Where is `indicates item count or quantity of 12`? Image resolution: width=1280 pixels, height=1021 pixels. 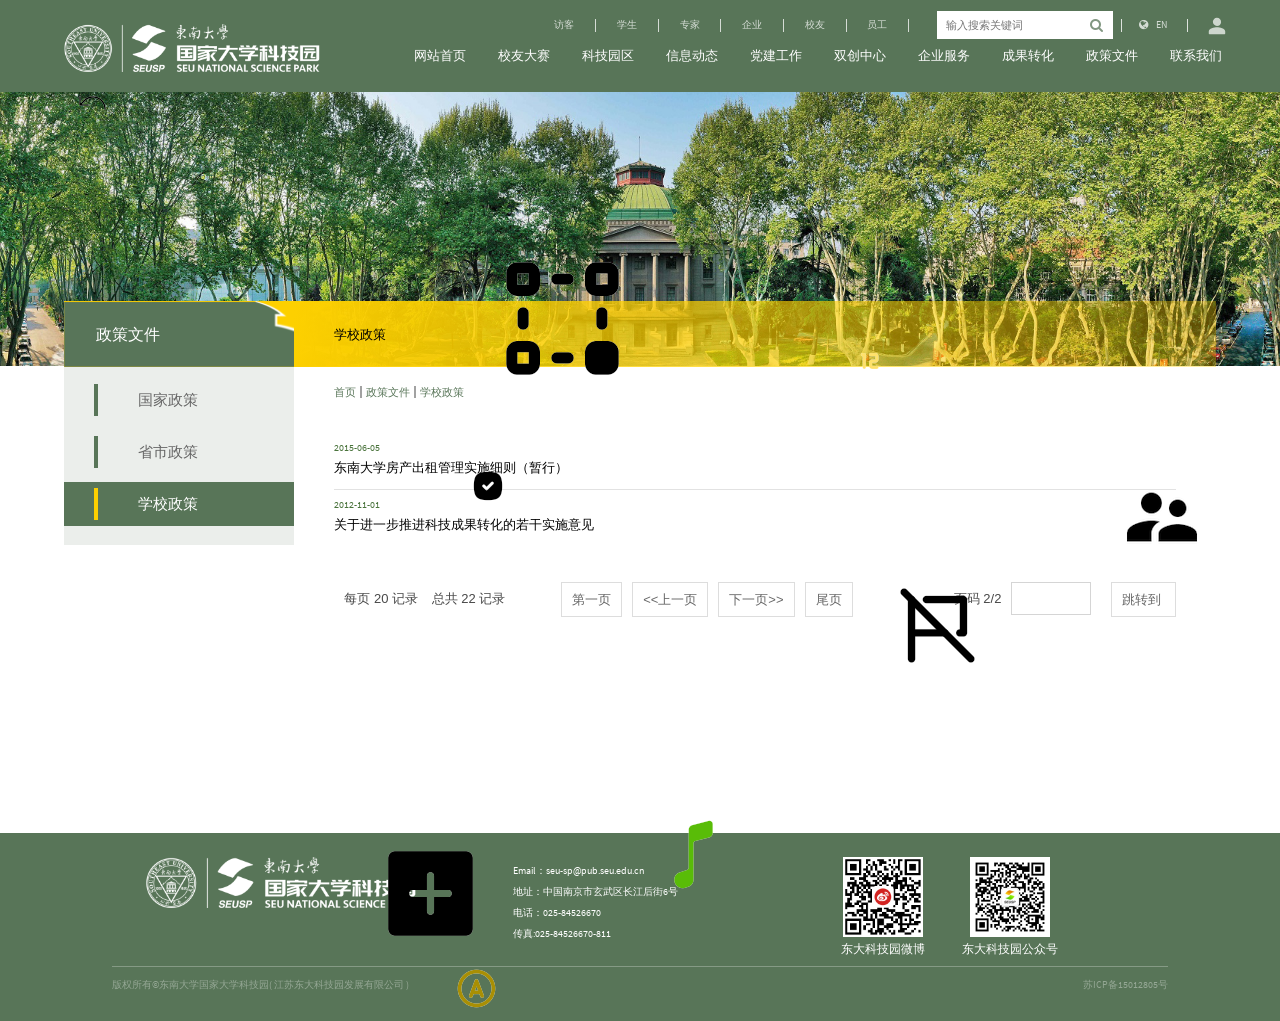 indicates item count or quantity of 12 is located at coordinates (869, 361).